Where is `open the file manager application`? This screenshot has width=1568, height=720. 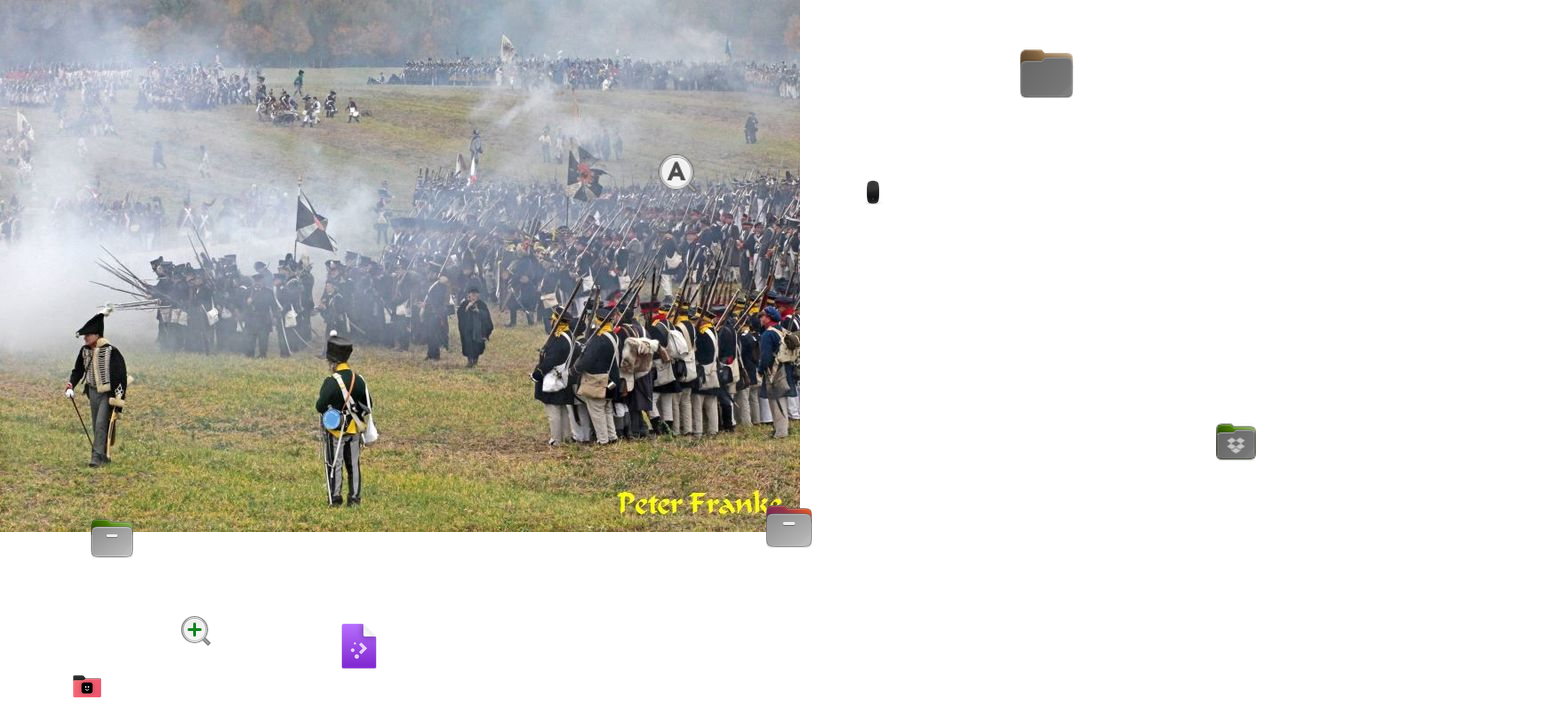 open the file manager application is located at coordinates (789, 526).